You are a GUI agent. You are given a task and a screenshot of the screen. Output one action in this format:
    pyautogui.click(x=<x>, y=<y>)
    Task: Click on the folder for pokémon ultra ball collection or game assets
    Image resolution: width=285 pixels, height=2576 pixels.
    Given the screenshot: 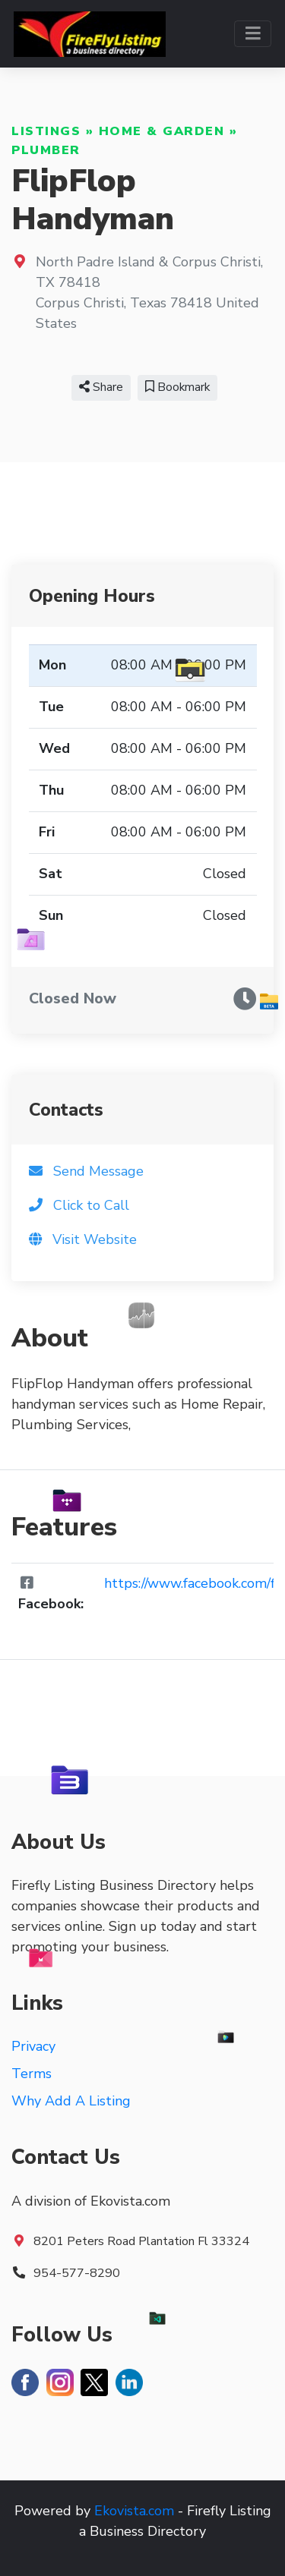 What is the action you would take?
    pyautogui.click(x=190, y=671)
    